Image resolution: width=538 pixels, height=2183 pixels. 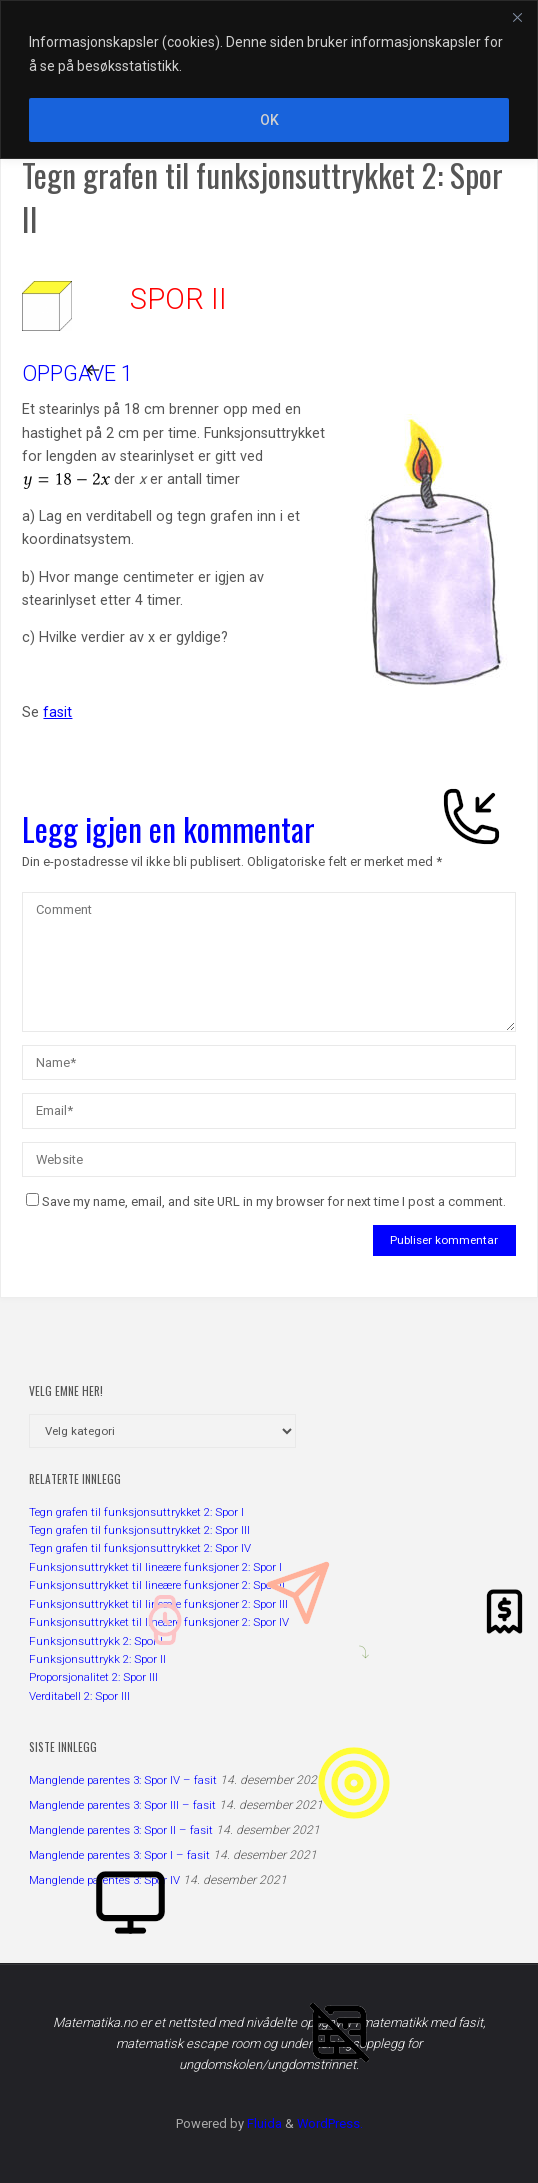 What do you see at coordinates (504, 1611) in the screenshot?
I see `view purchase receipt or transaction details` at bounding box center [504, 1611].